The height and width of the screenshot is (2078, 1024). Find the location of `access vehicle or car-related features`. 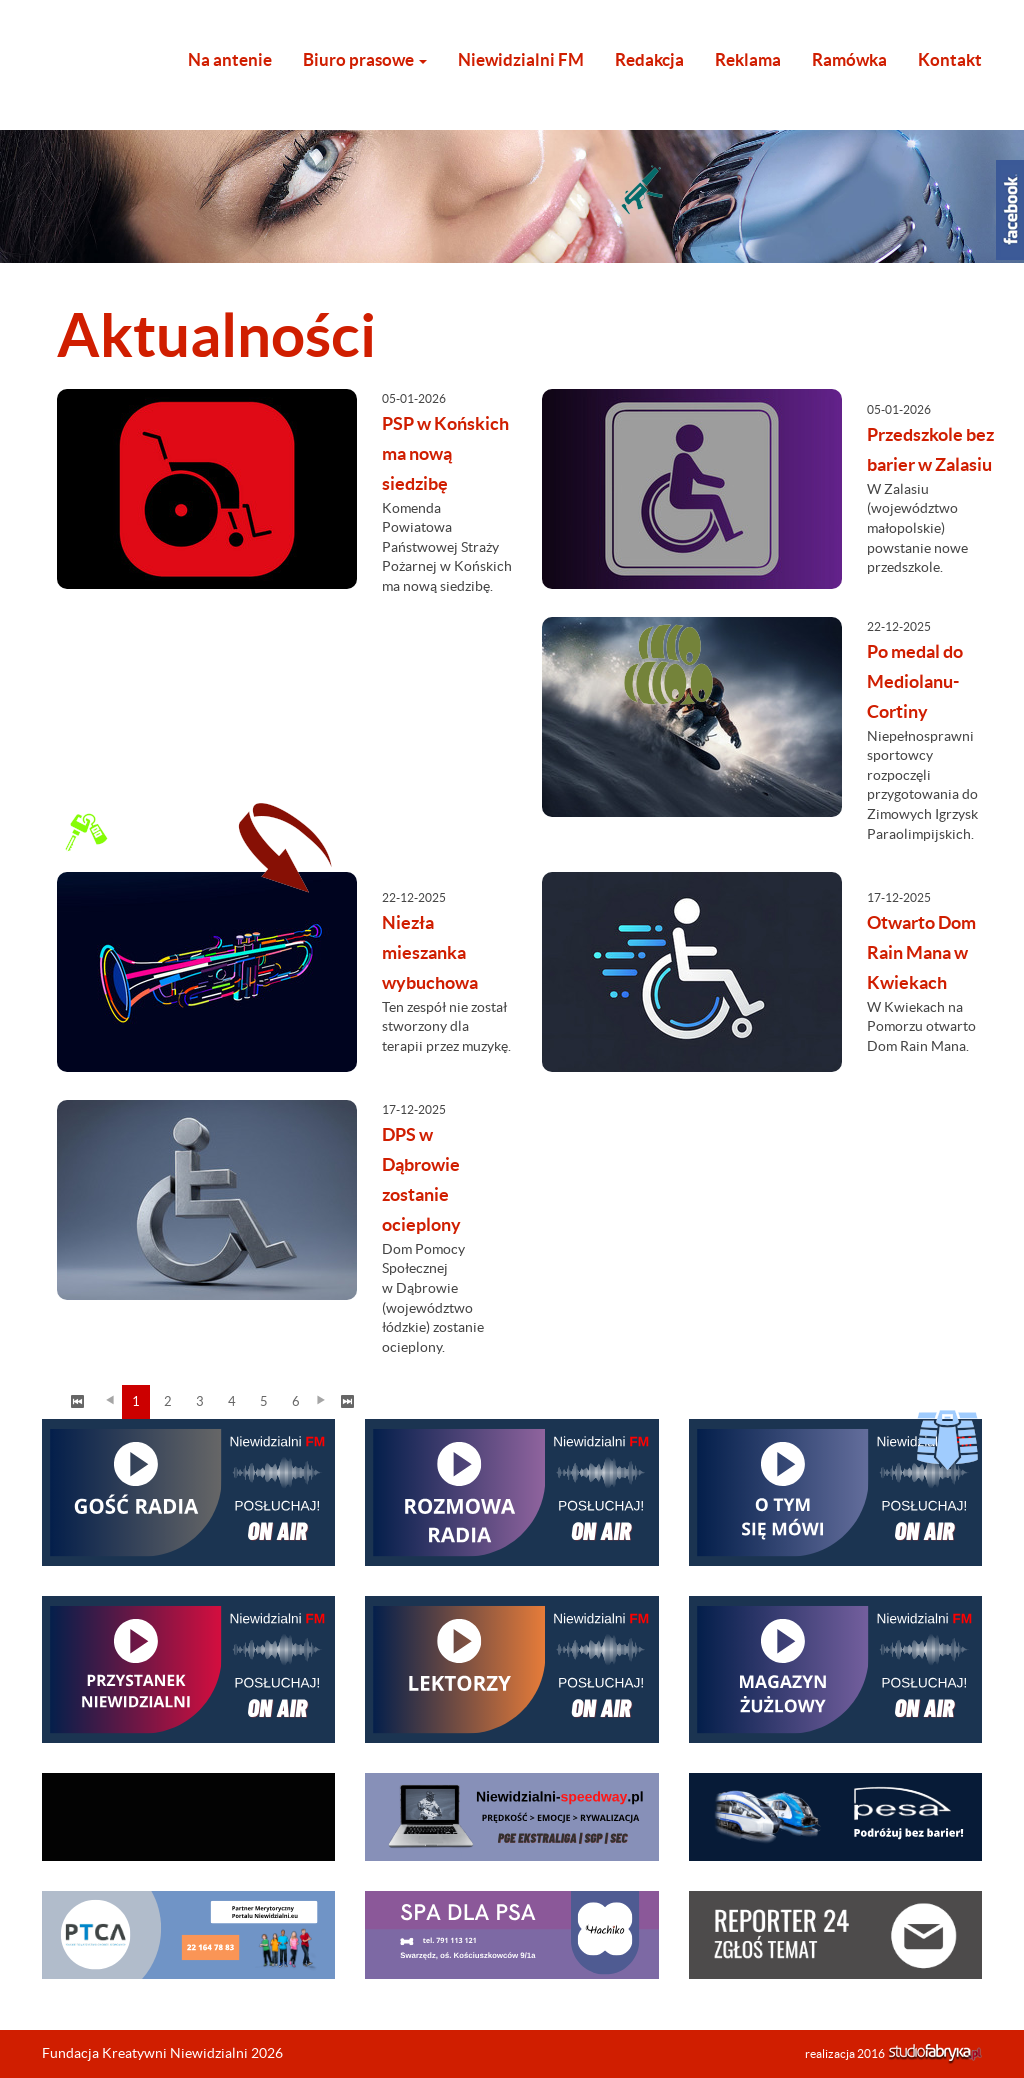

access vehicle or car-related features is located at coordinates (86, 832).